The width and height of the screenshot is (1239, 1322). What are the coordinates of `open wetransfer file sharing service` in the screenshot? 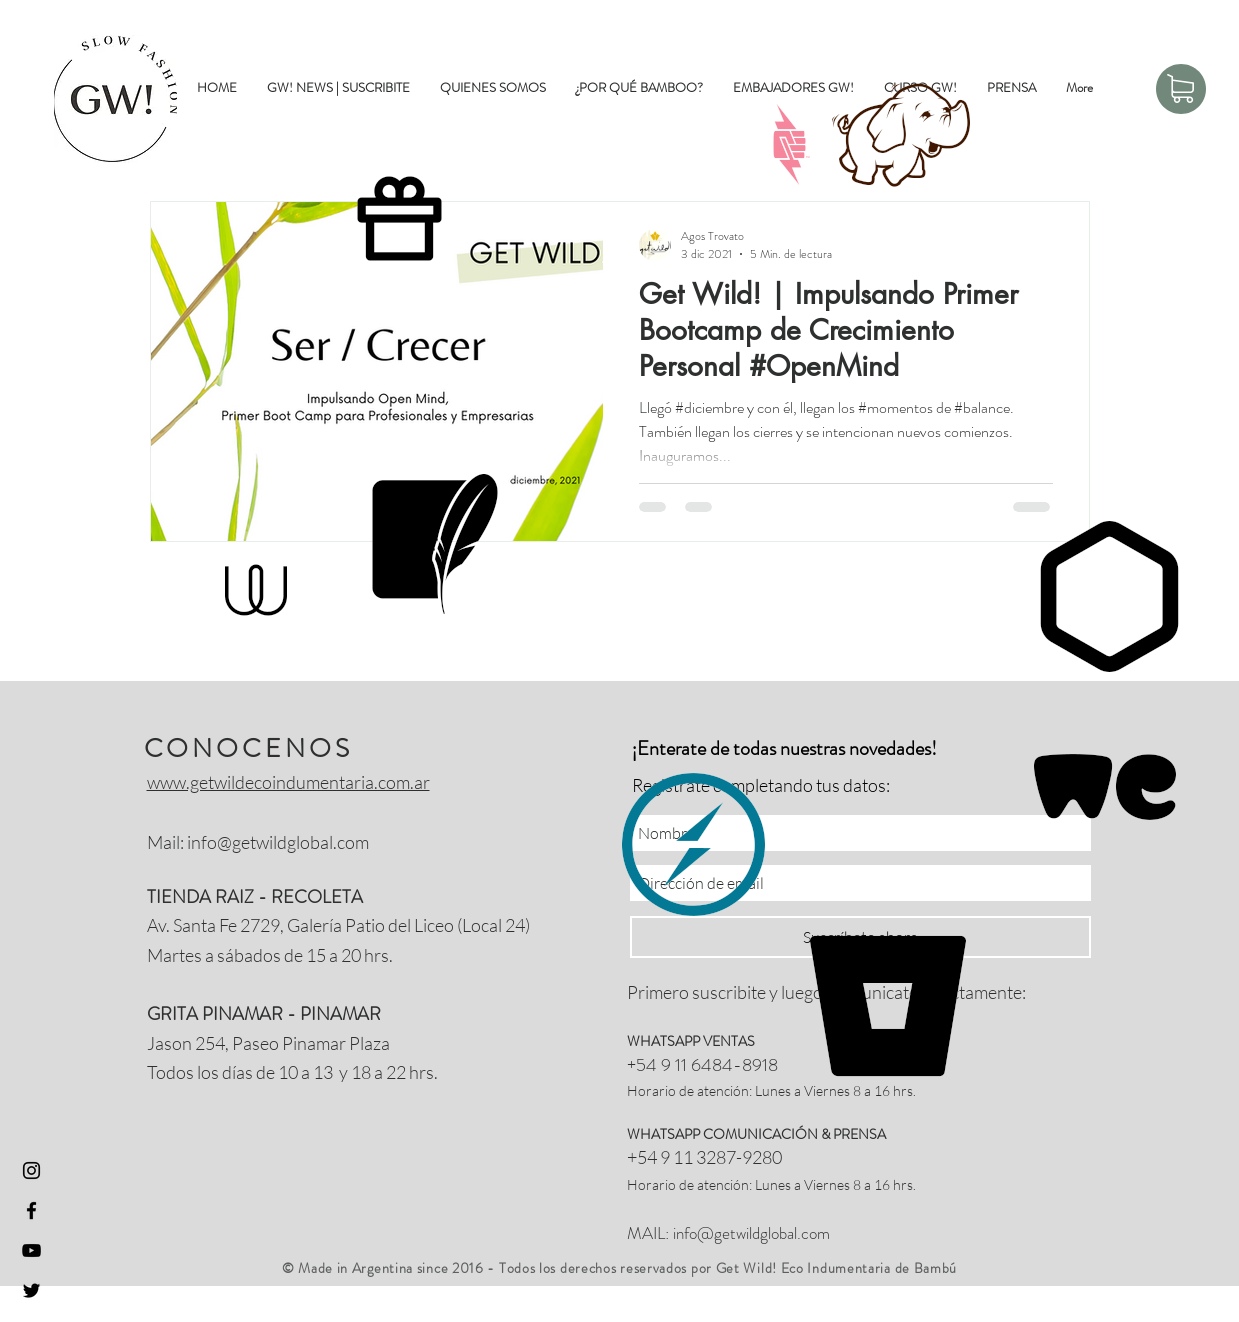 It's located at (1105, 787).